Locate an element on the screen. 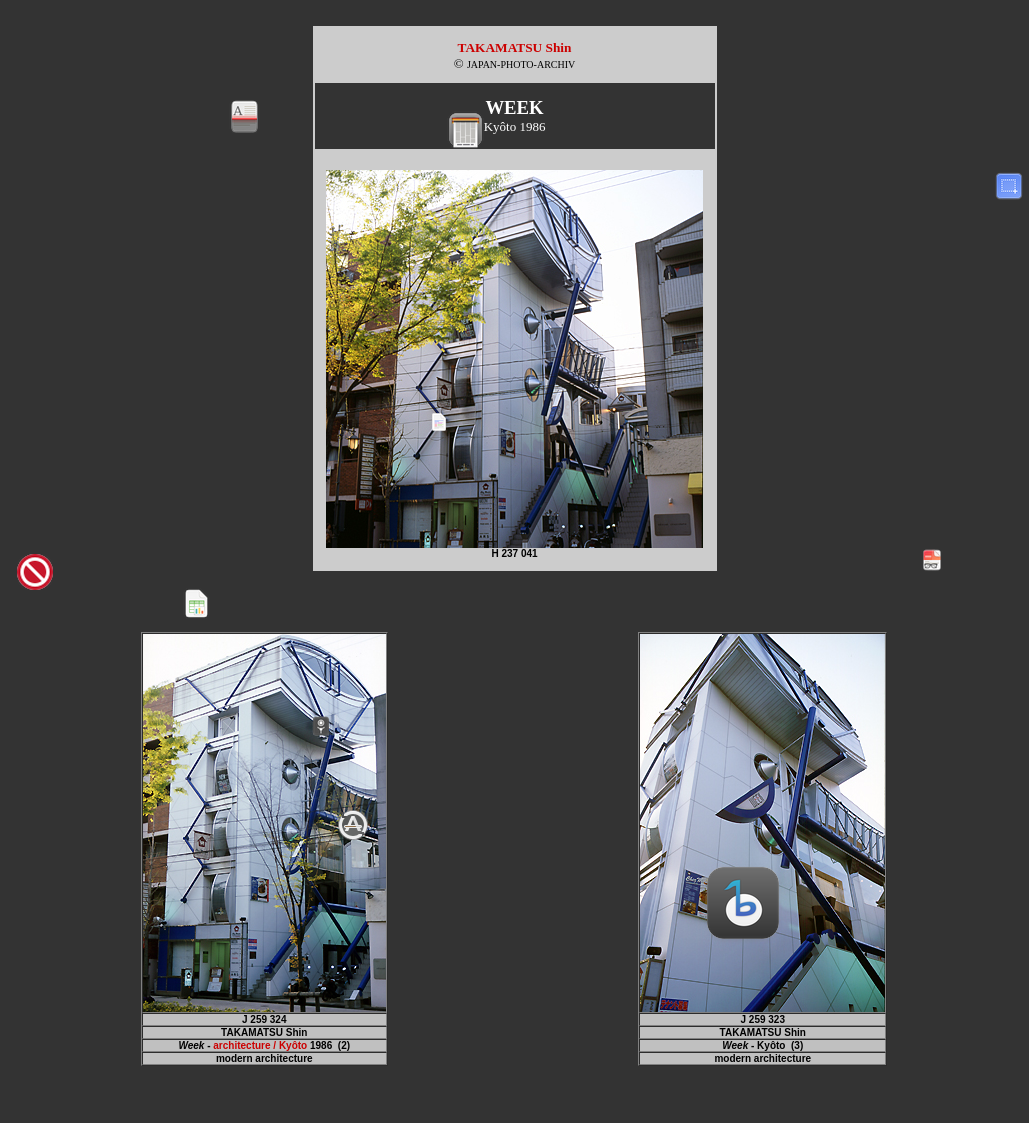 The height and width of the screenshot is (1123, 1029). cancel or abort current action is located at coordinates (35, 572).